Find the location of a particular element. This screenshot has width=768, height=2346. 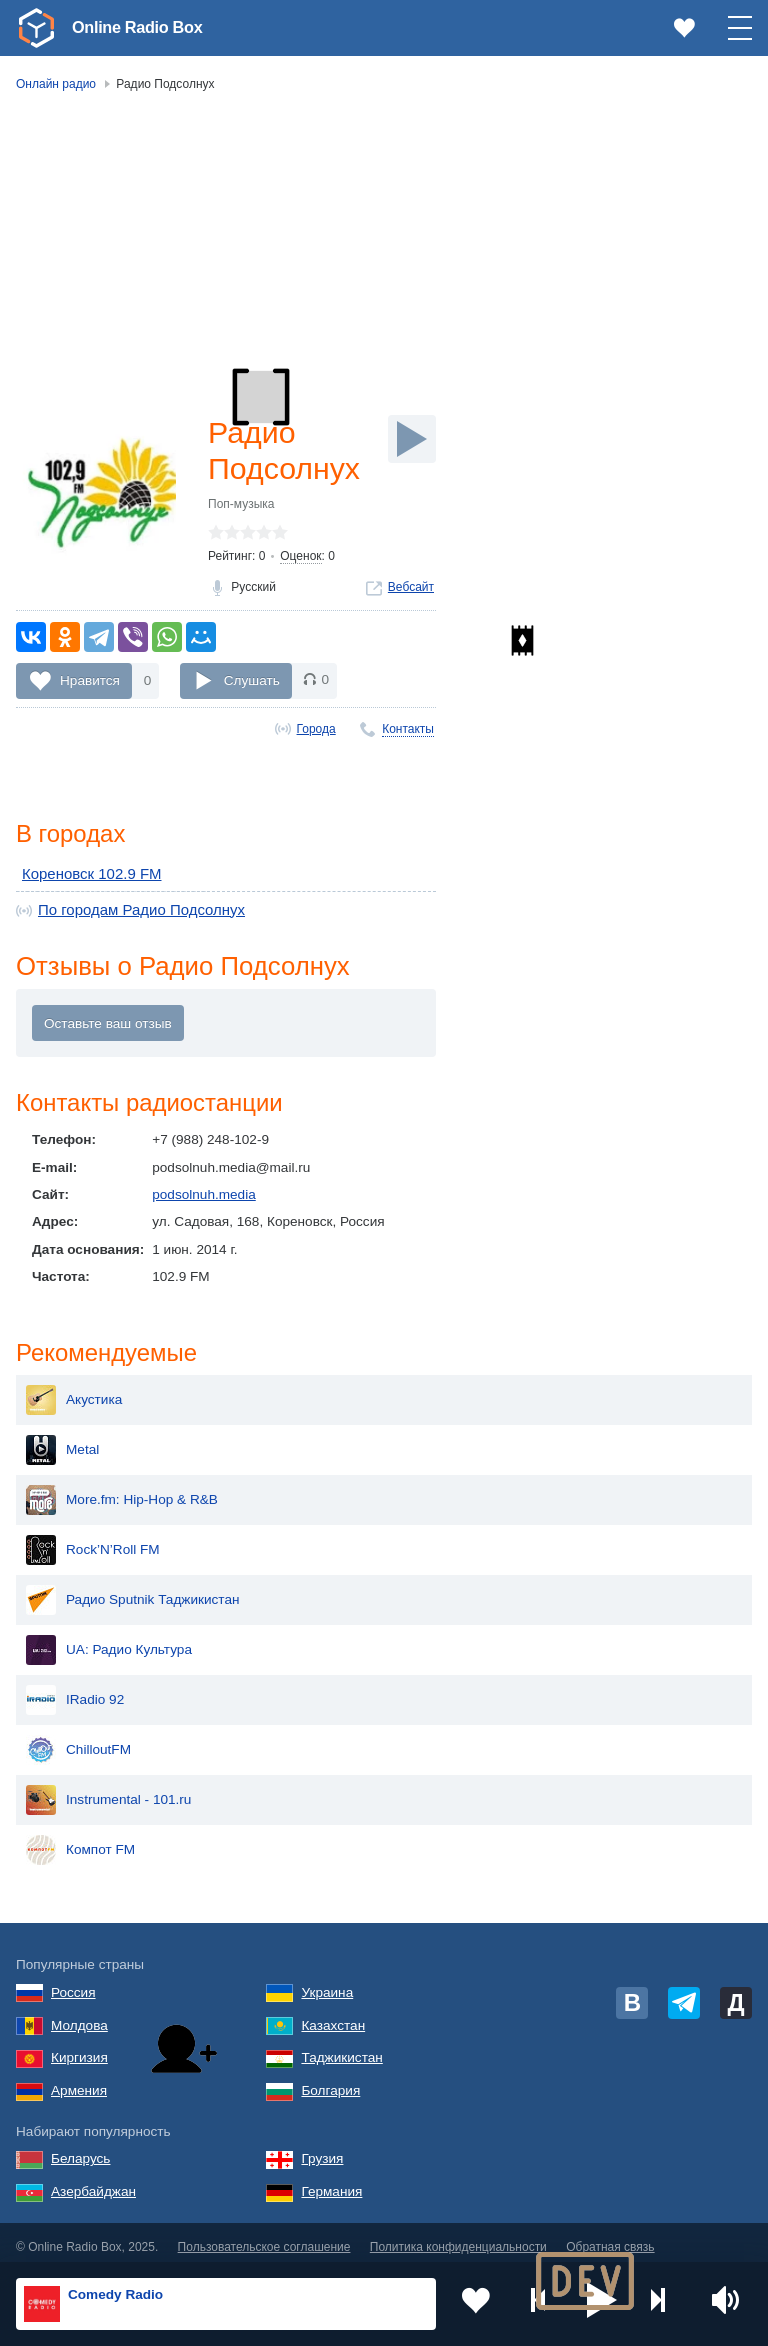

add a new contact or friend is located at coordinates (182, 2051).